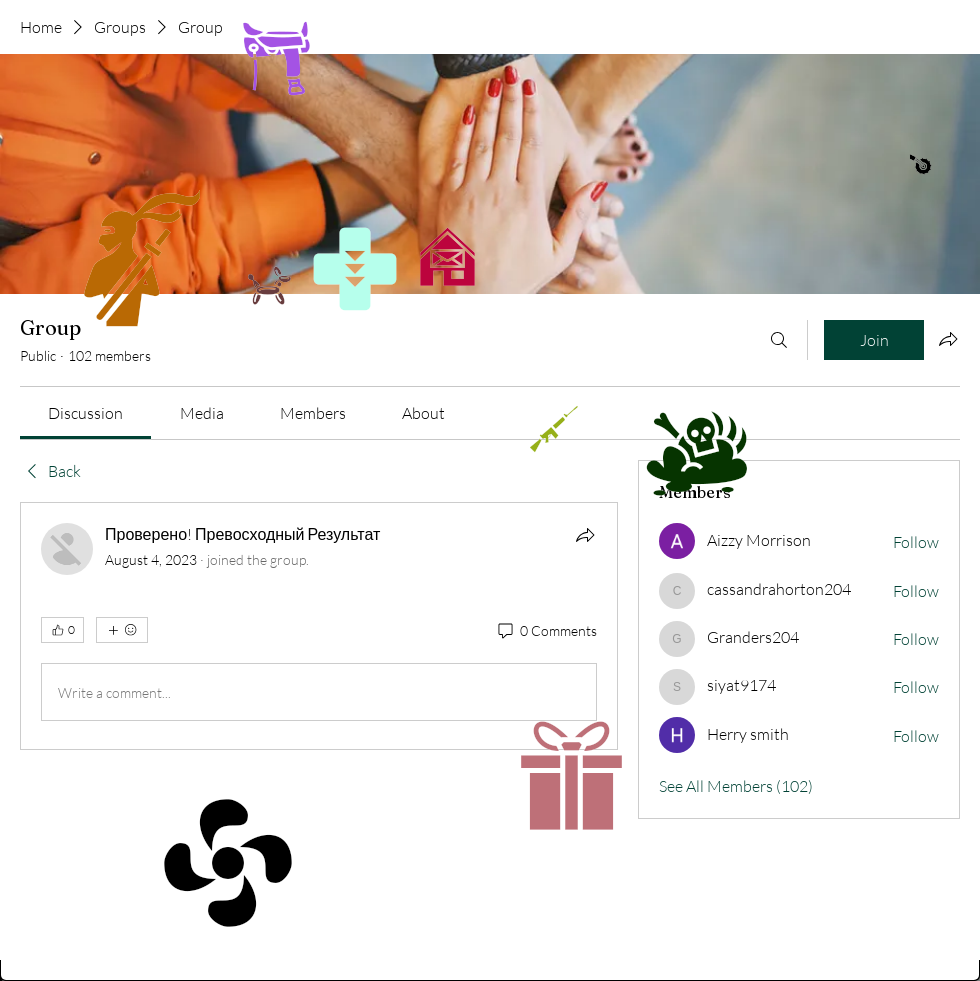  What do you see at coordinates (697, 445) in the screenshot?
I see `indicates hazardous or toxic content` at bounding box center [697, 445].